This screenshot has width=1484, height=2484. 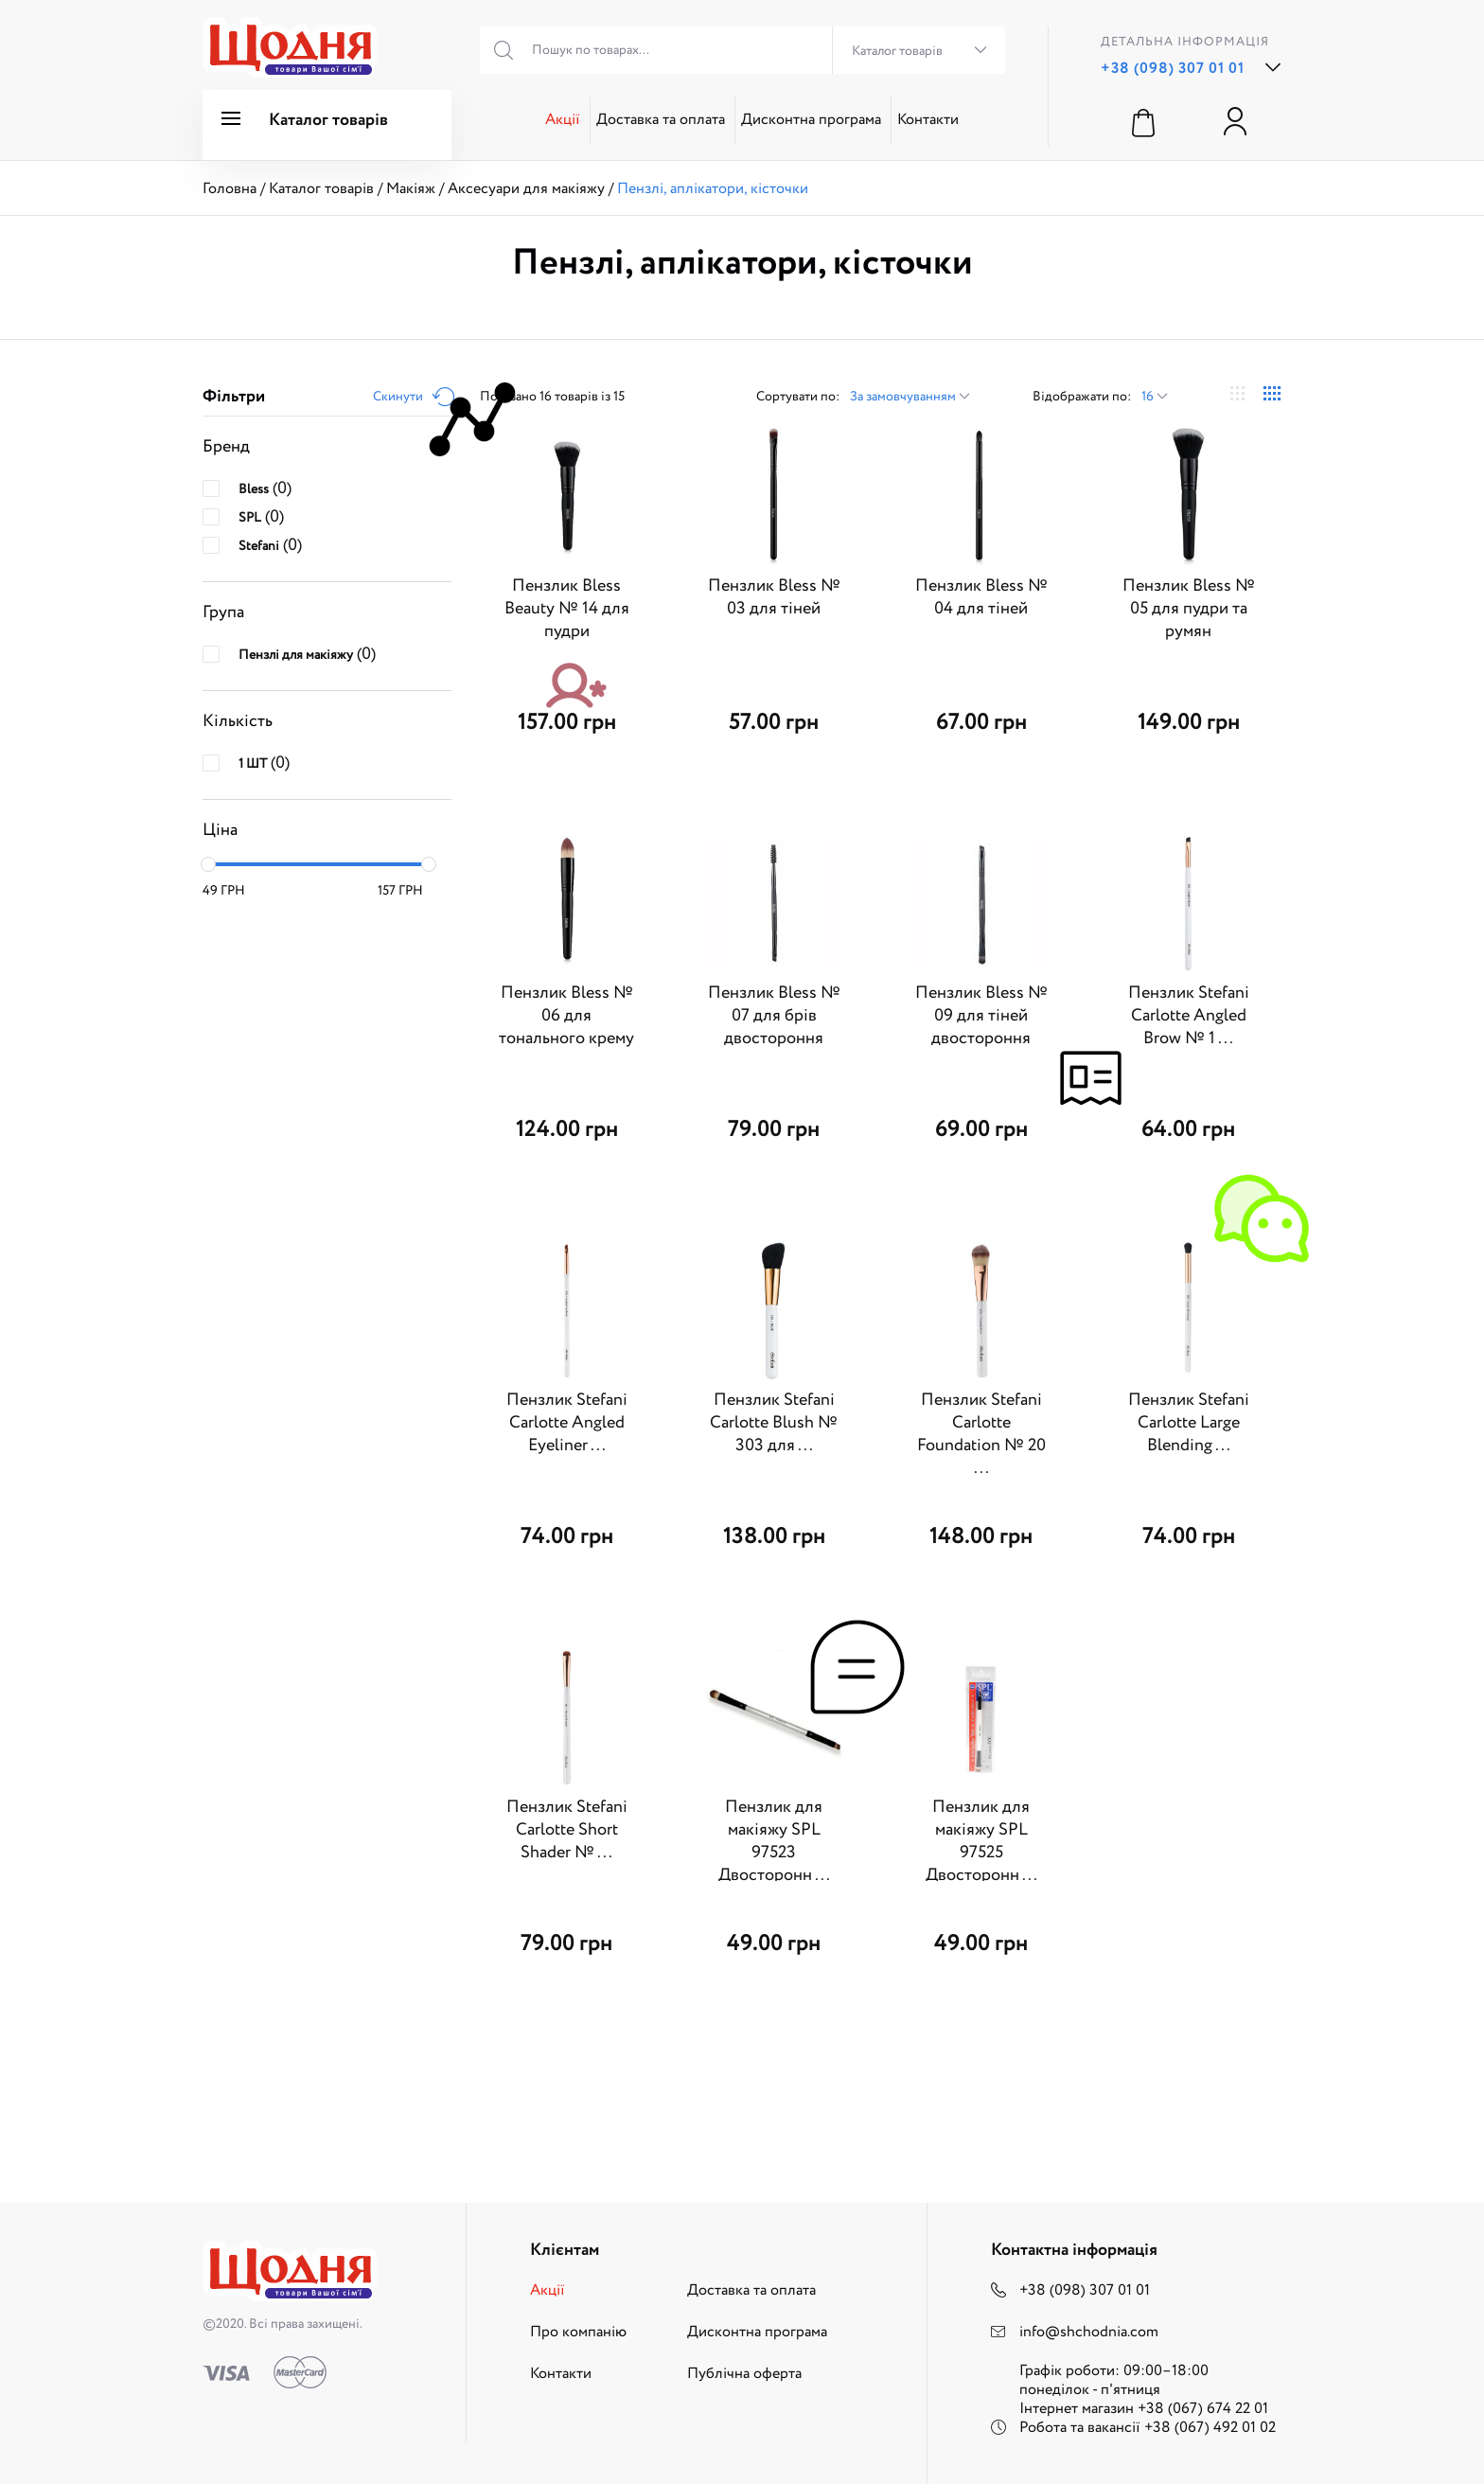 I want to click on view connected data points or analytics, so click(x=472, y=419).